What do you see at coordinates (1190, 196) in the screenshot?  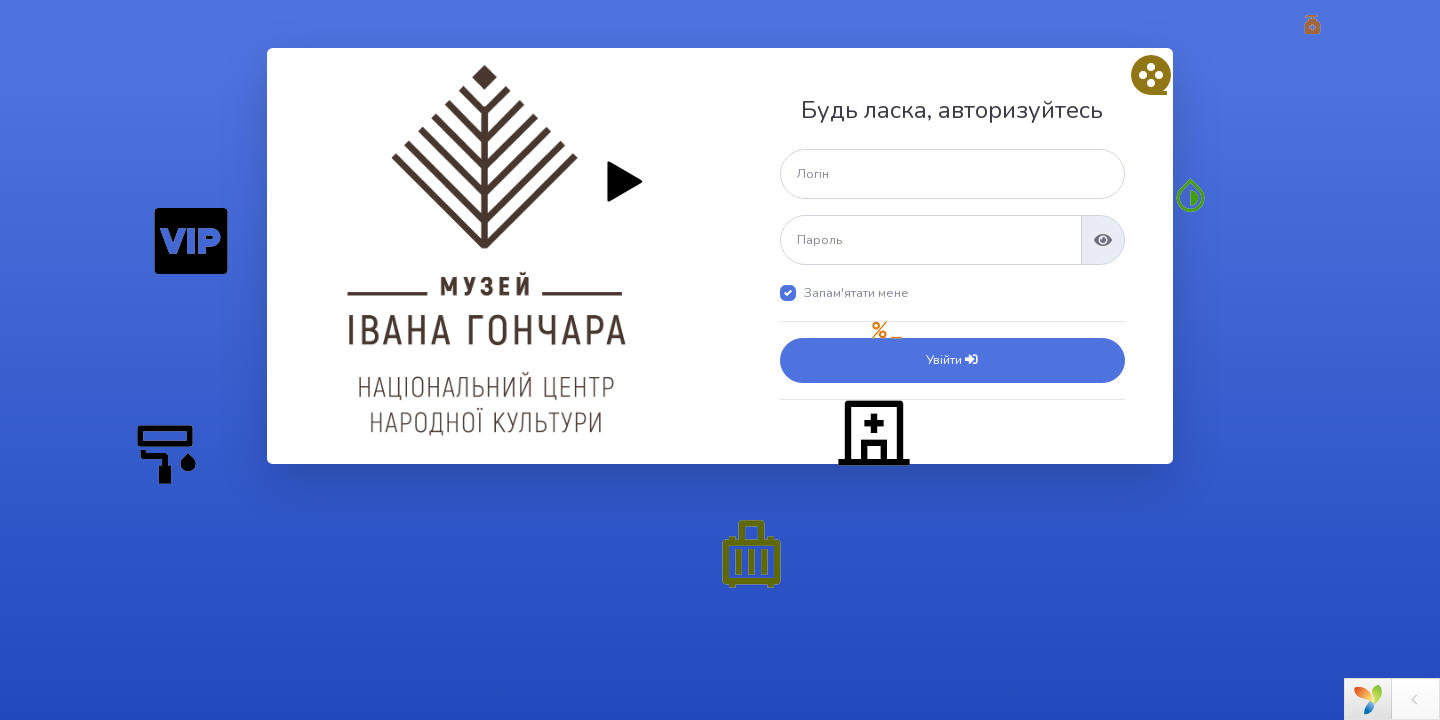 I see `adjust color contrast settings` at bounding box center [1190, 196].